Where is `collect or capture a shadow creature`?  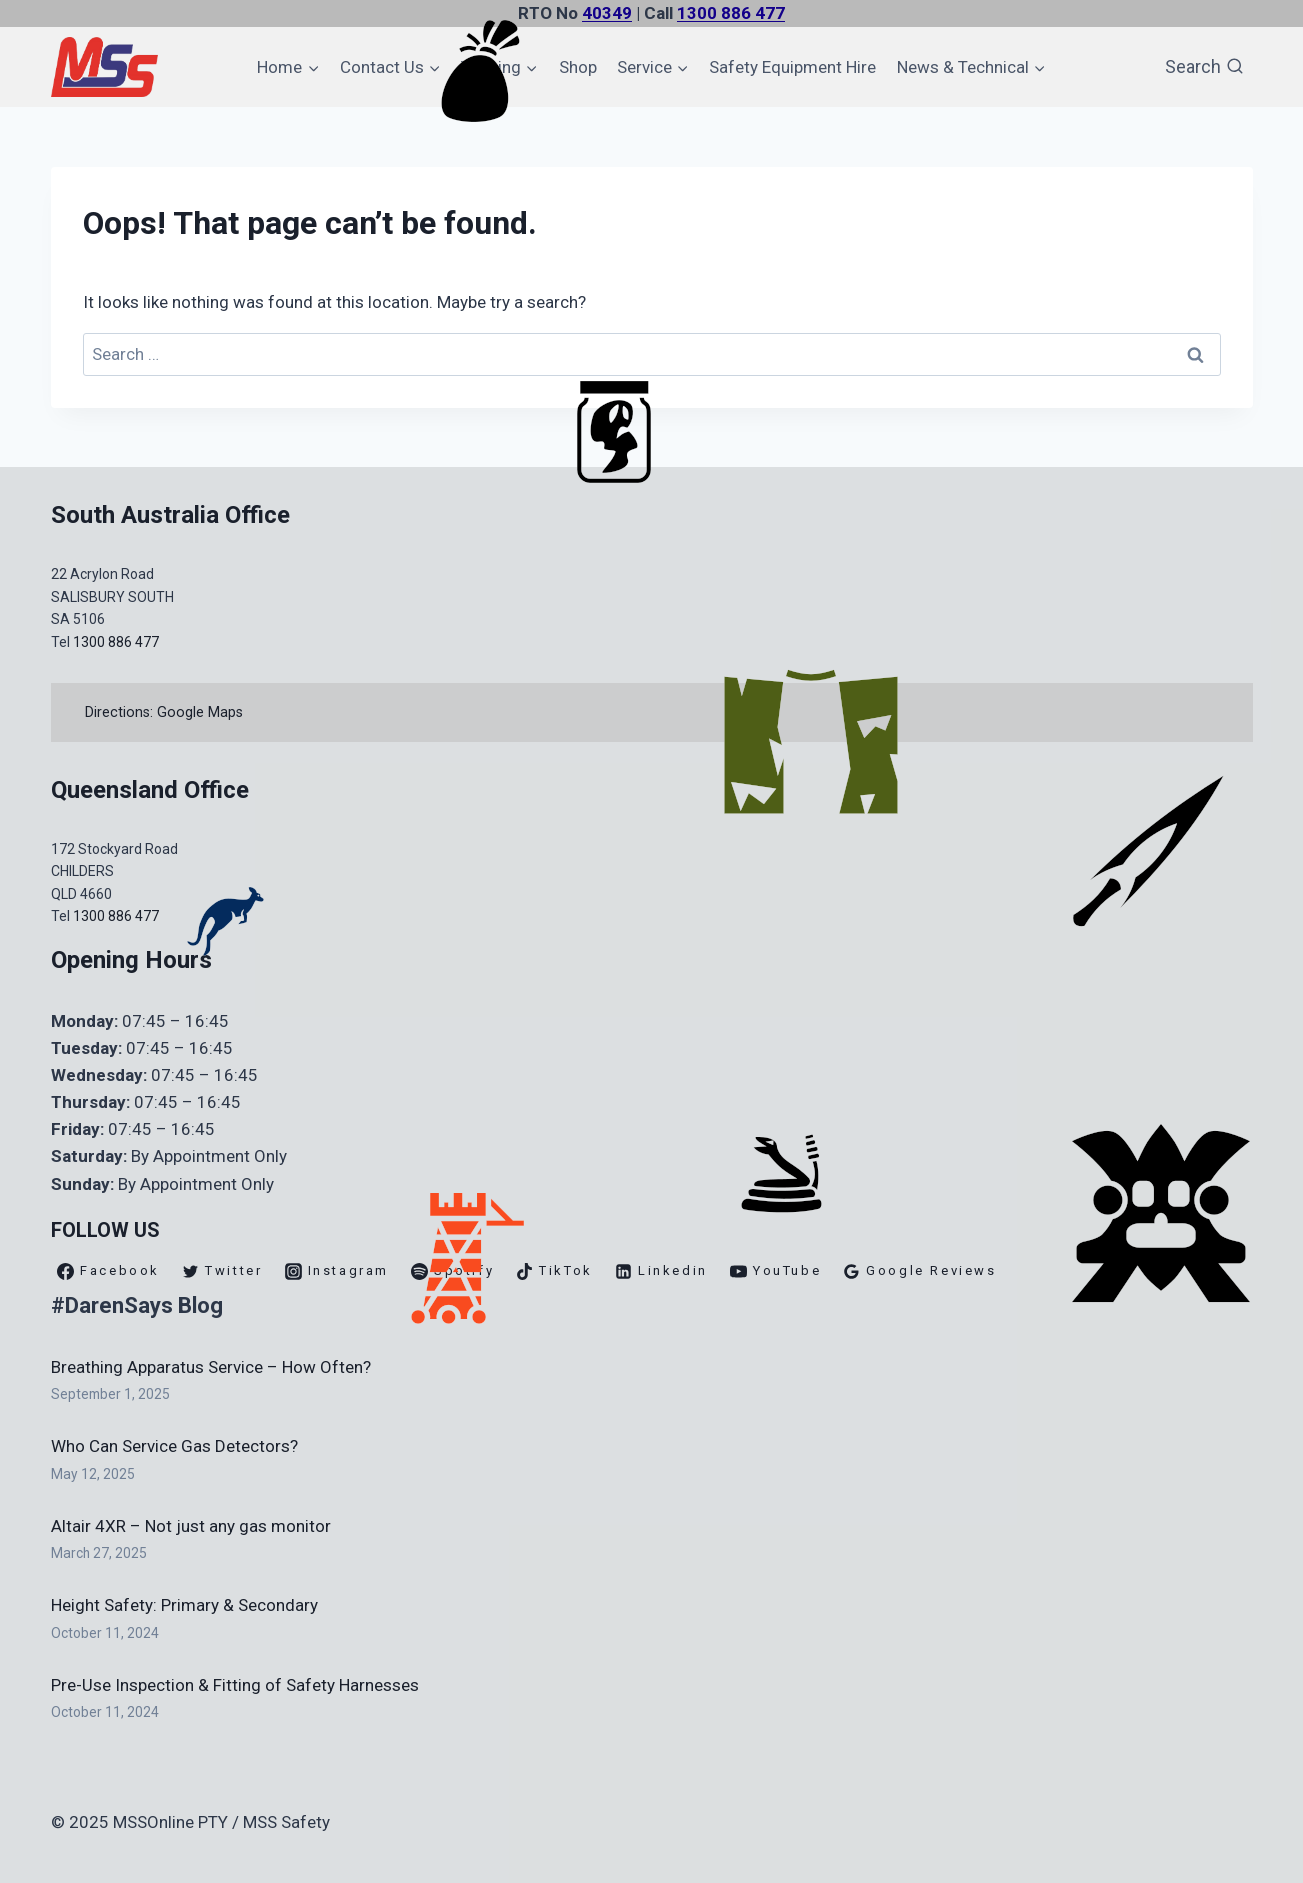
collect or capture a shadow creature is located at coordinates (614, 432).